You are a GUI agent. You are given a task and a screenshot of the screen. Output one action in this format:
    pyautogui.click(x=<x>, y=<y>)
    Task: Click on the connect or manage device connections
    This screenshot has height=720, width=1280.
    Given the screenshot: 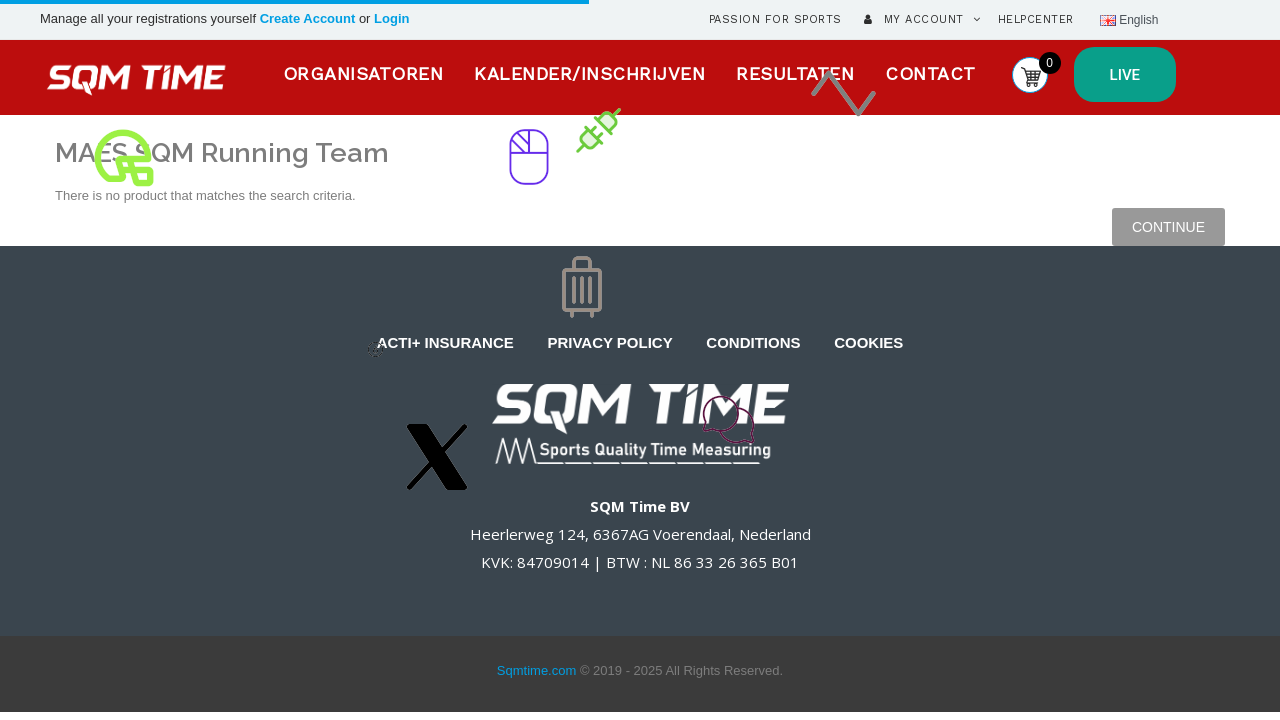 What is the action you would take?
    pyautogui.click(x=598, y=130)
    